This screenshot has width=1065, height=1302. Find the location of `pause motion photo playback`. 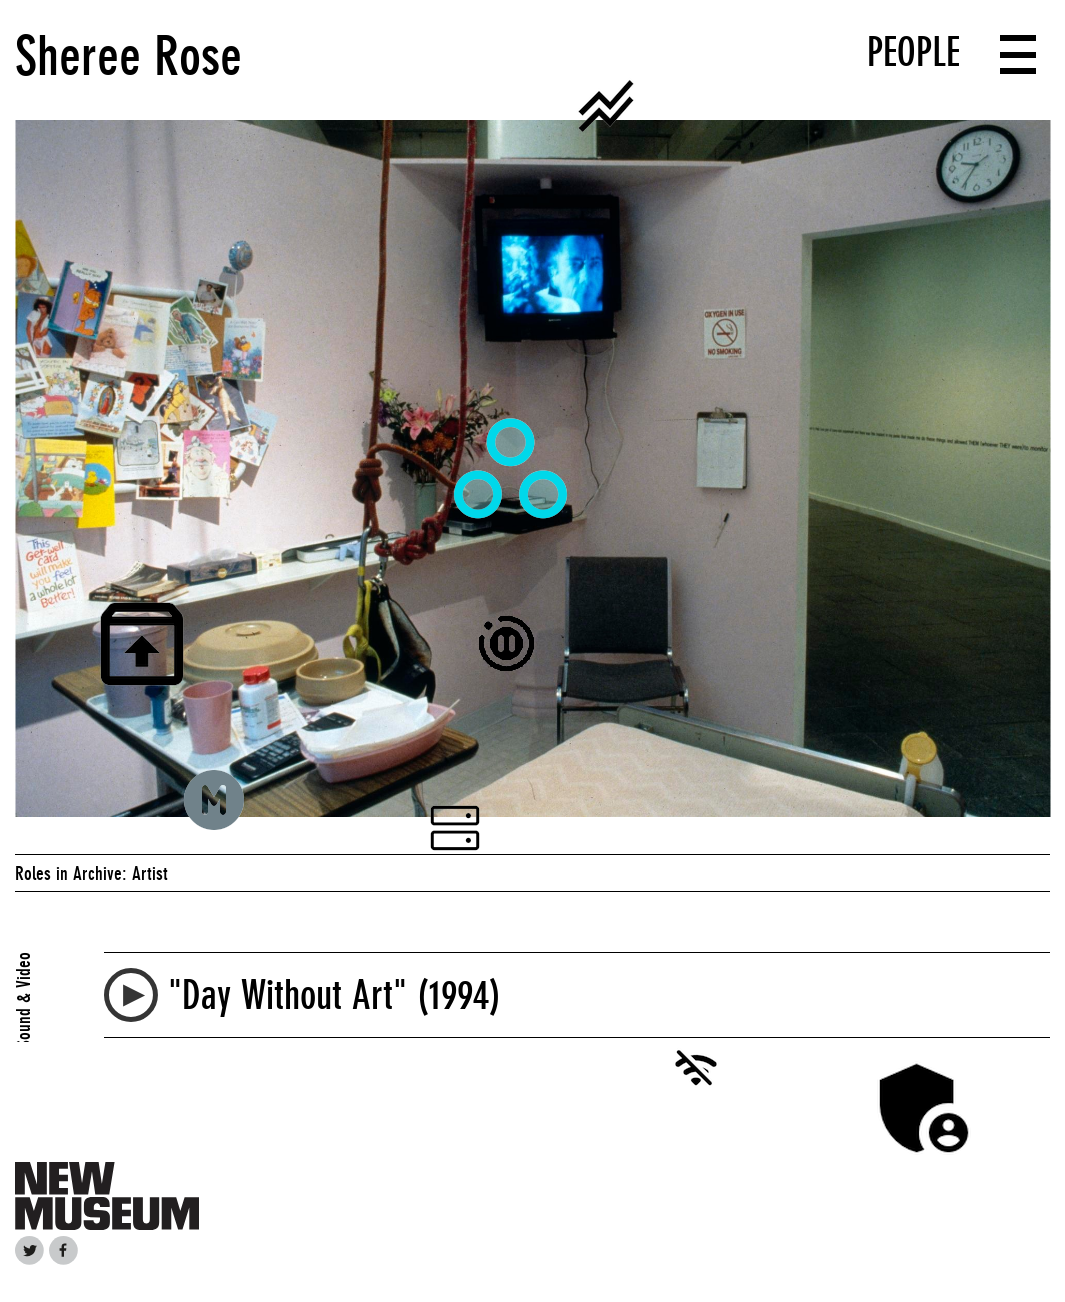

pause motion photo playback is located at coordinates (506, 643).